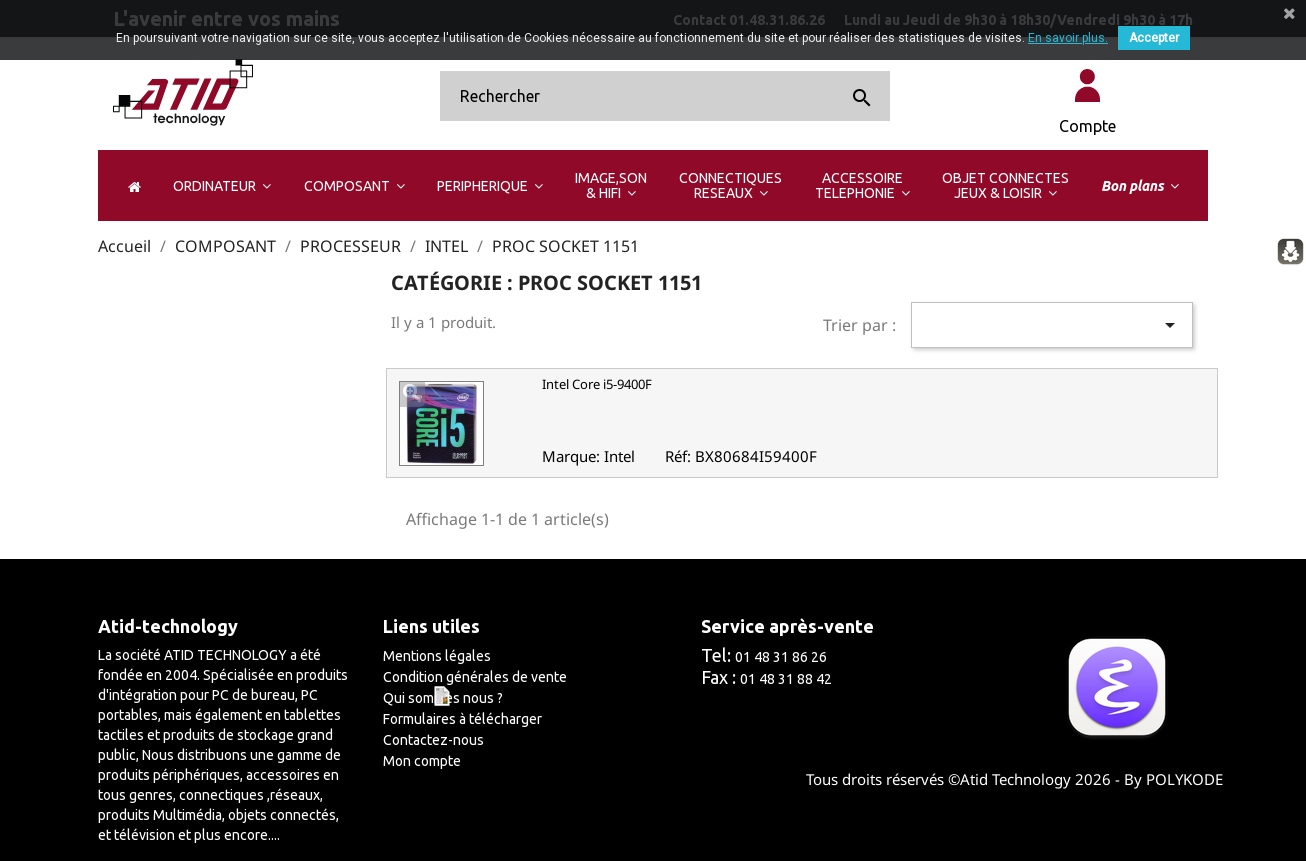 The height and width of the screenshot is (861, 1306). I want to click on open gear lever app for managing appimages, so click(1290, 251).